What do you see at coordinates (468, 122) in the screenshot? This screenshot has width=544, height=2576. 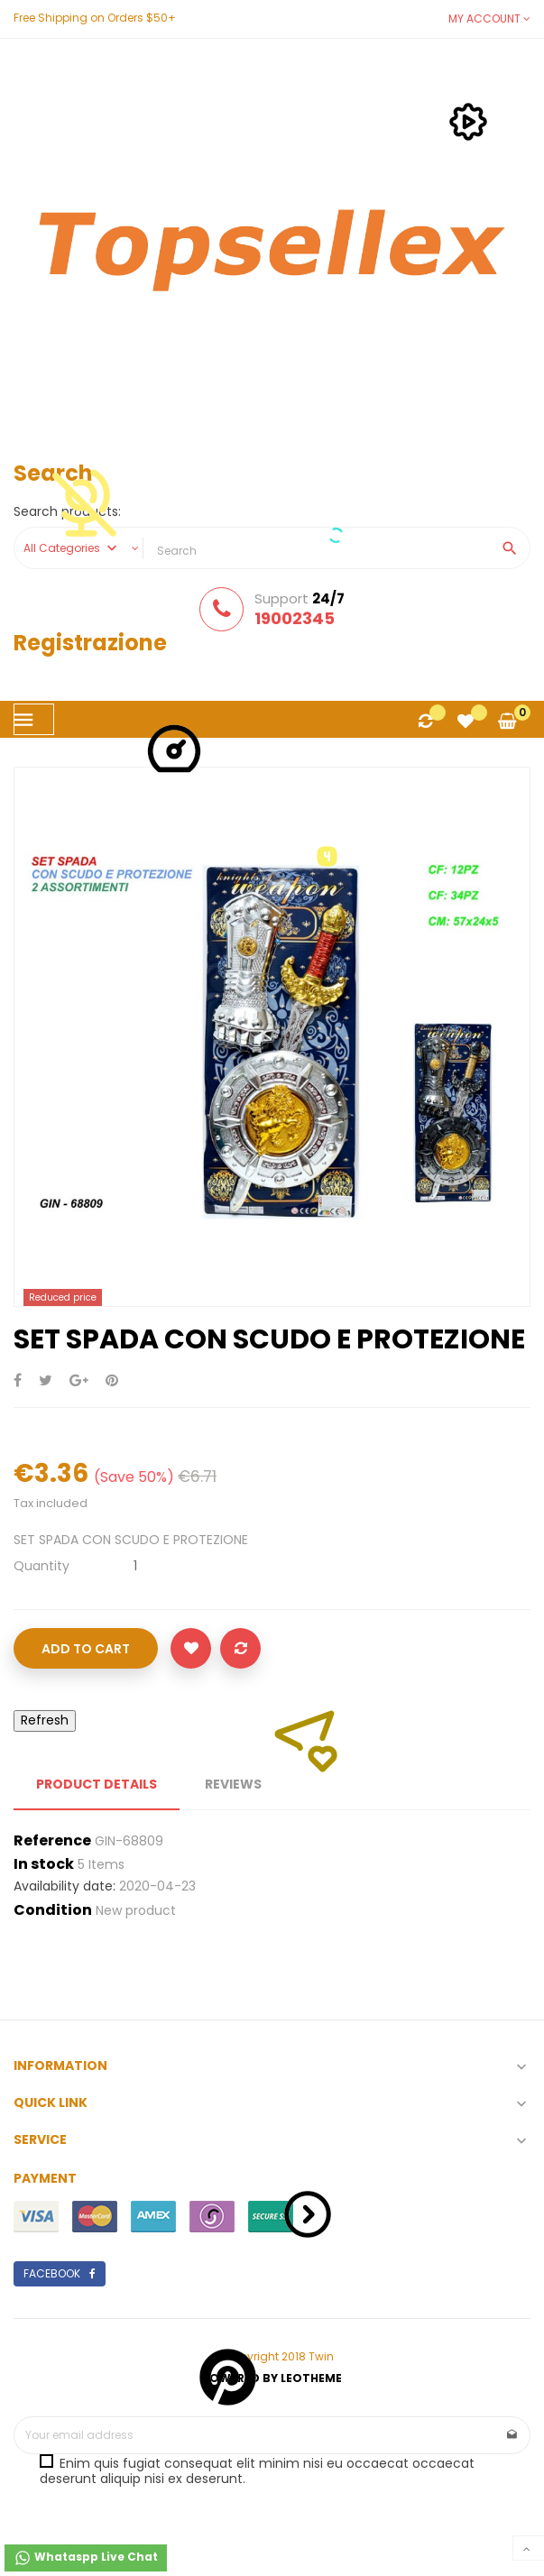 I see `configure automation settings` at bounding box center [468, 122].